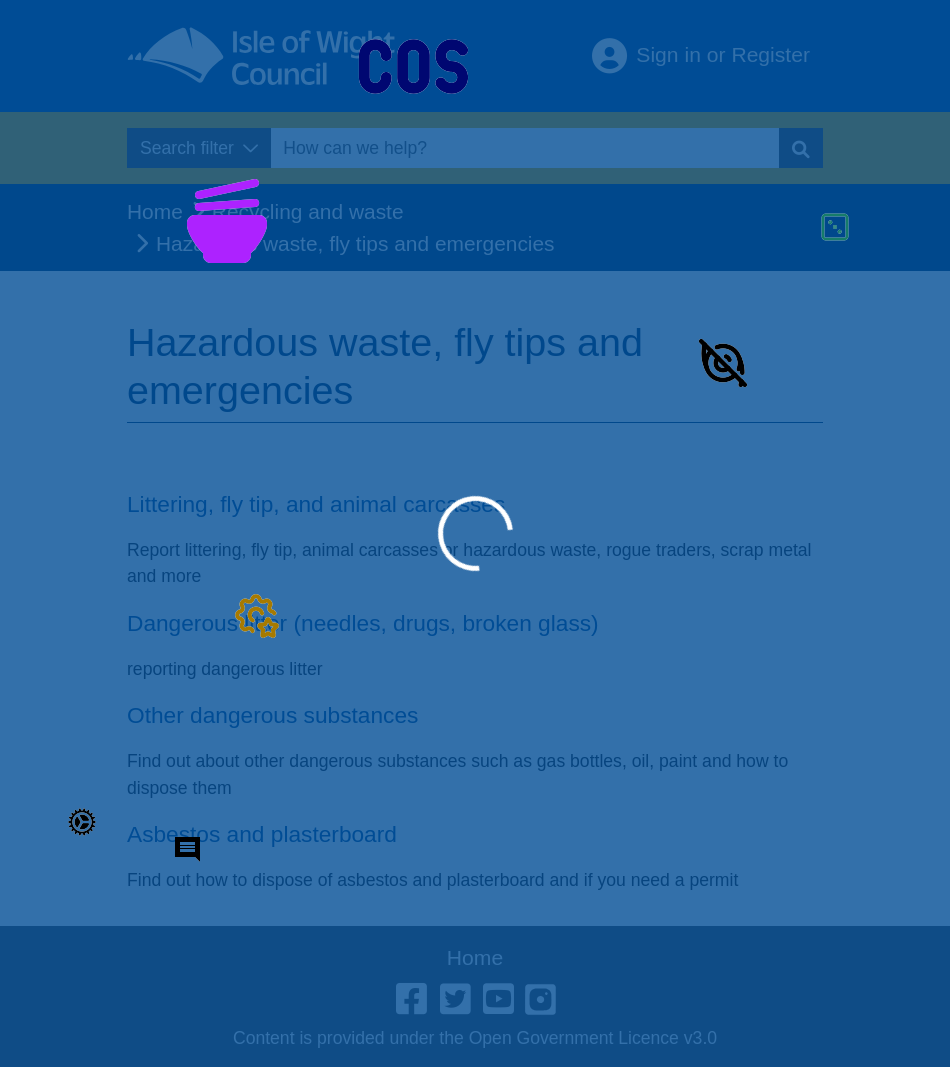 This screenshot has width=950, height=1067. What do you see at coordinates (82, 822) in the screenshot?
I see `access settings or preferences` at bounding box center [82, 822].